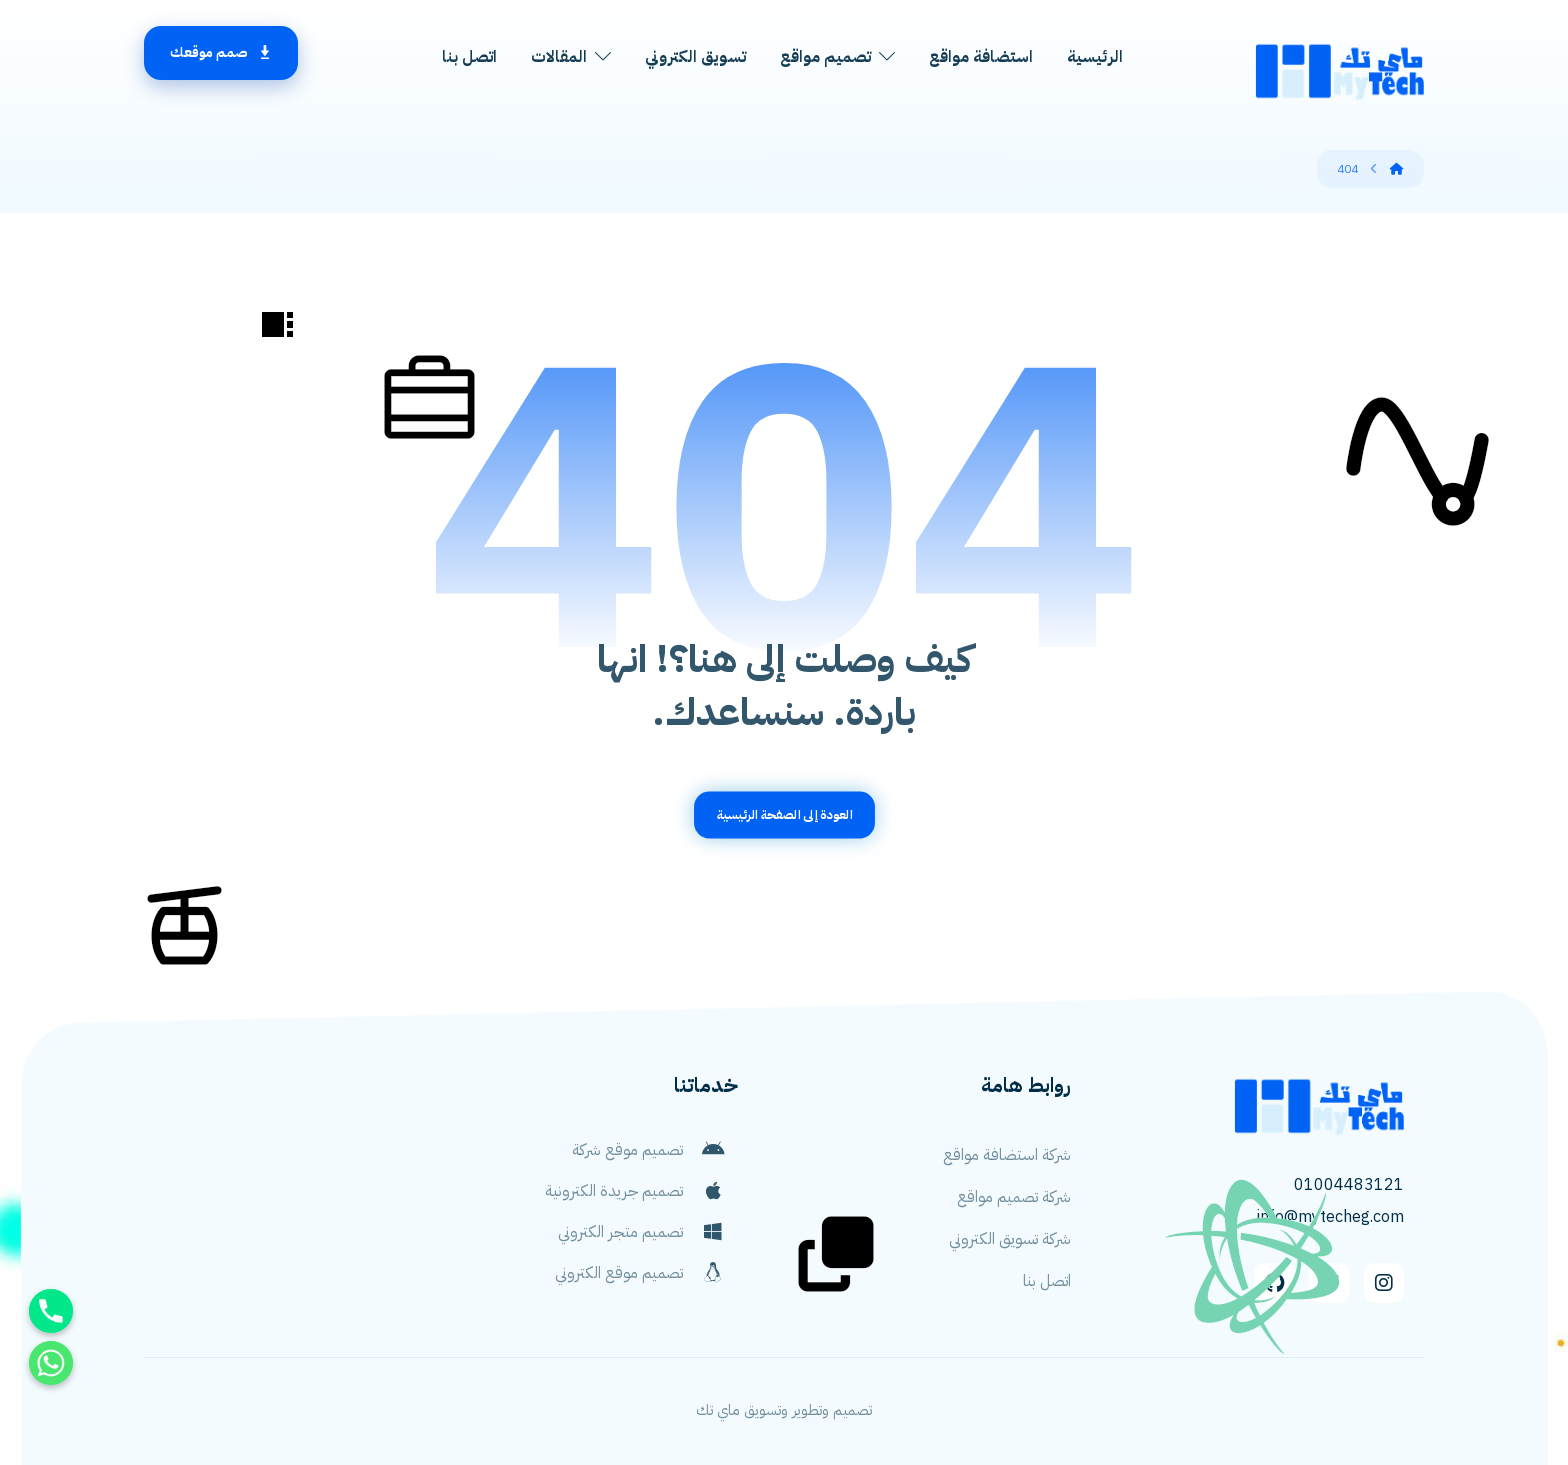 This screenshot has height=1465, width=1568. I want to click on launch Battle.net gaming platform, so click(1252, 1267).